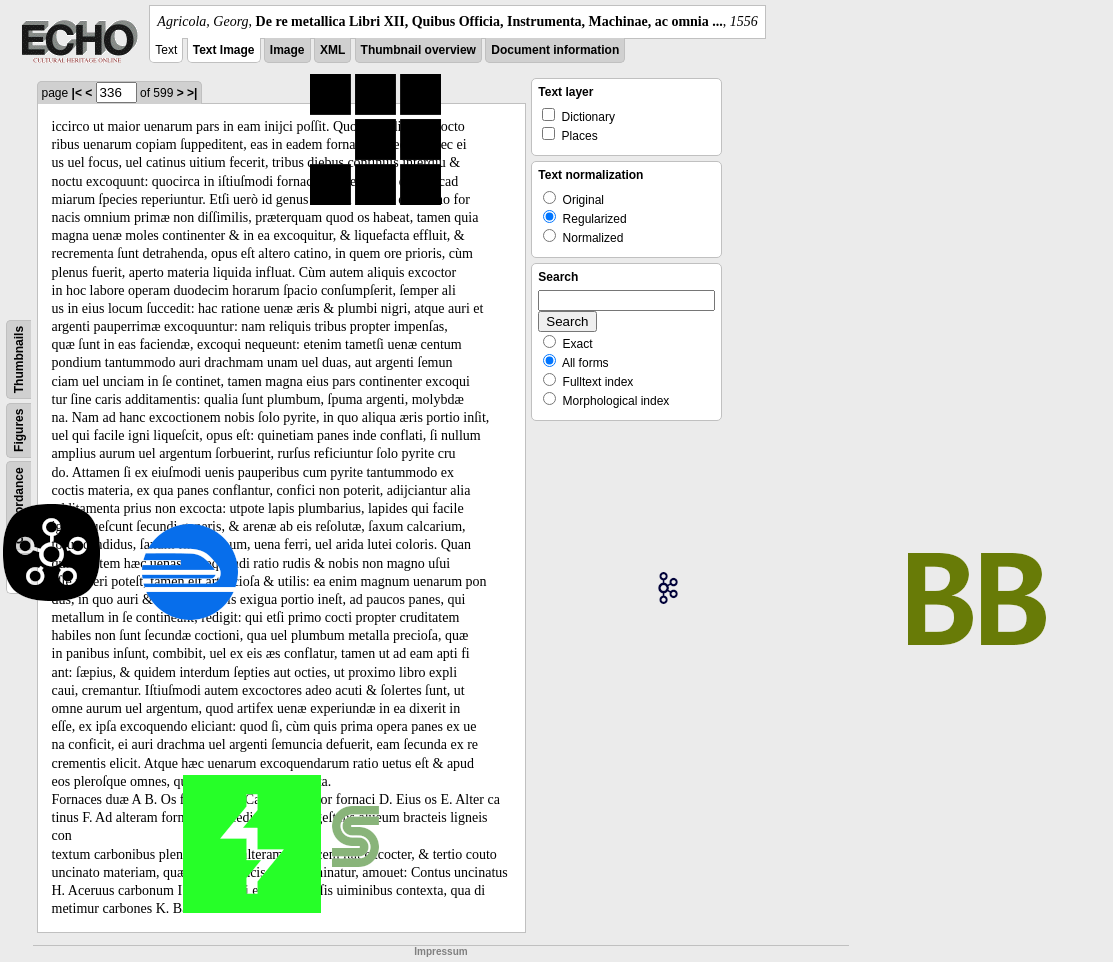 Image resolution: width=1113 pixels, height=962 pixels. Describe the element at coordinates (252, 844) in the screenshot. I see `open Burp Suite application` at that location.